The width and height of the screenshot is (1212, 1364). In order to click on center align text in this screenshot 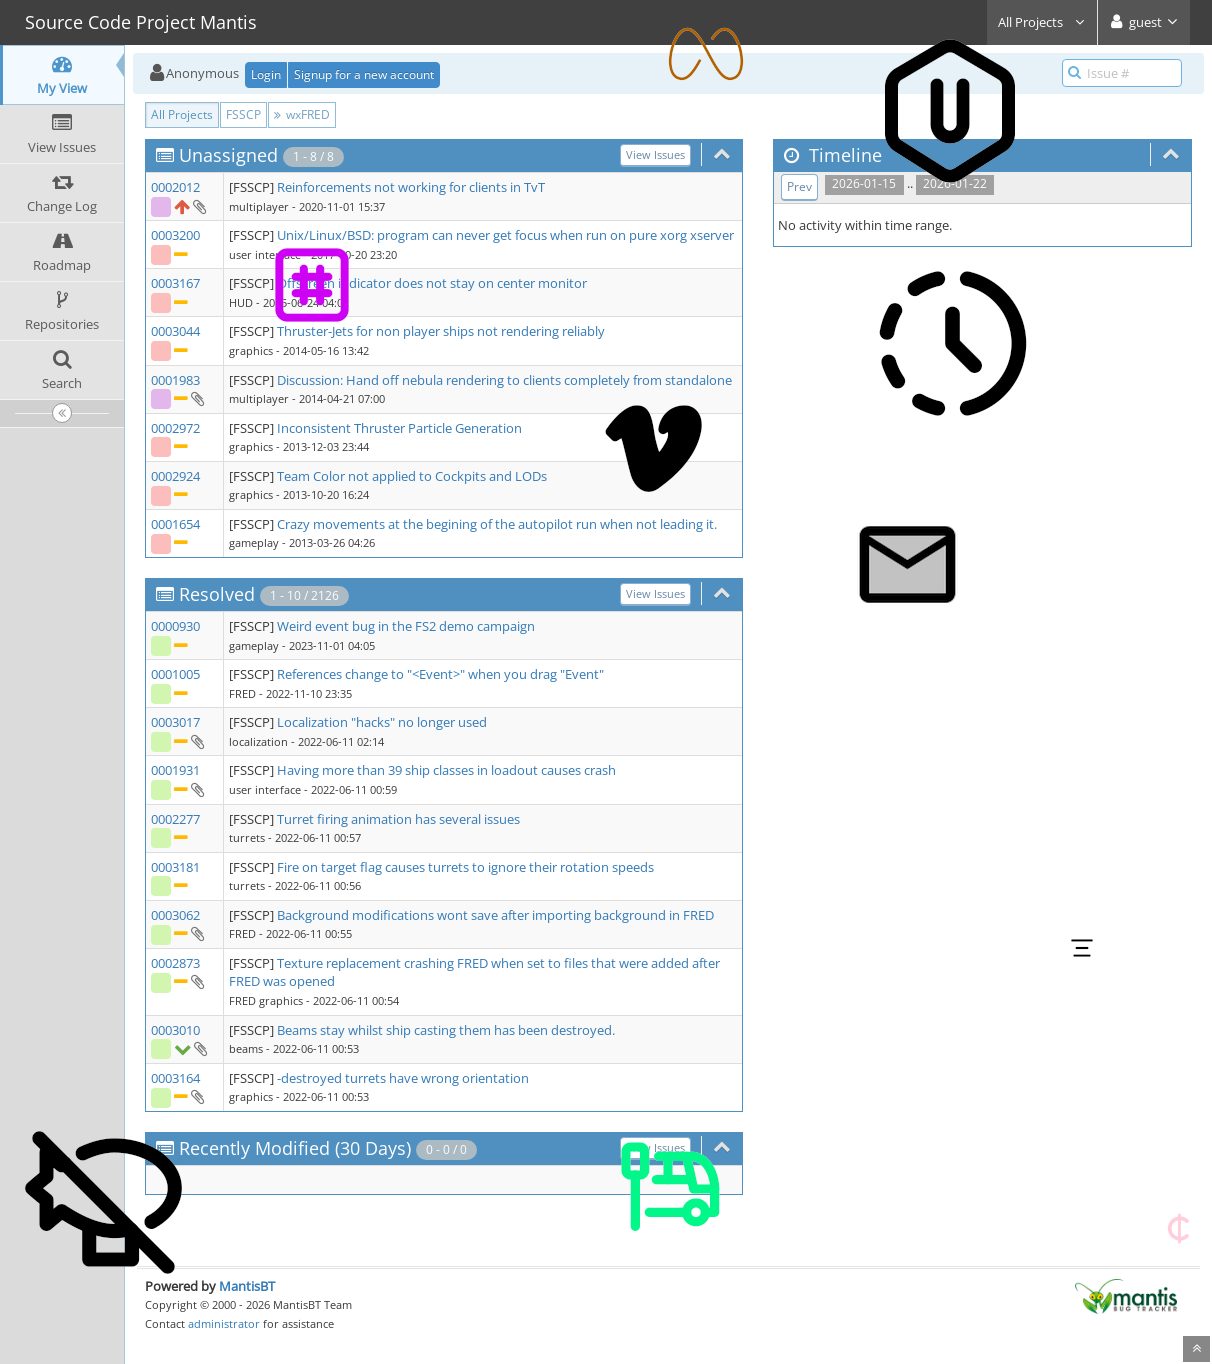, I will do `click(1082, 948)`.